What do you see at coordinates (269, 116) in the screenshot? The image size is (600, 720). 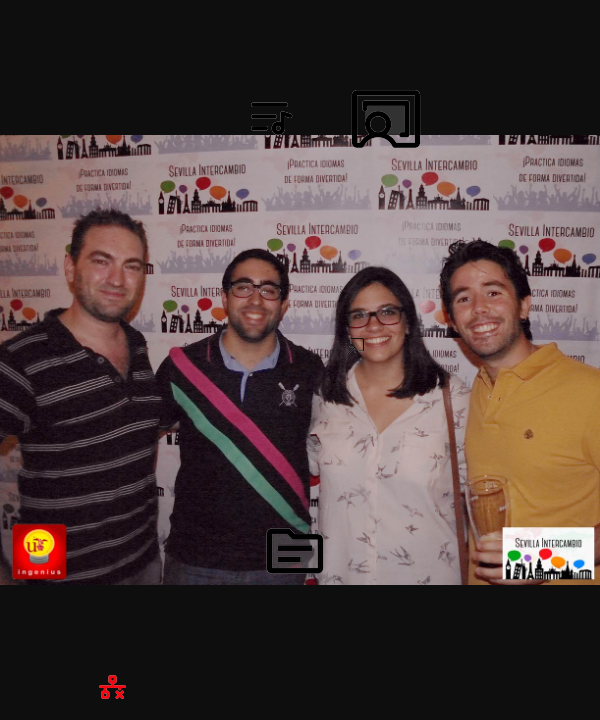 I see `view your playlist` at bounding box center [269, 116].